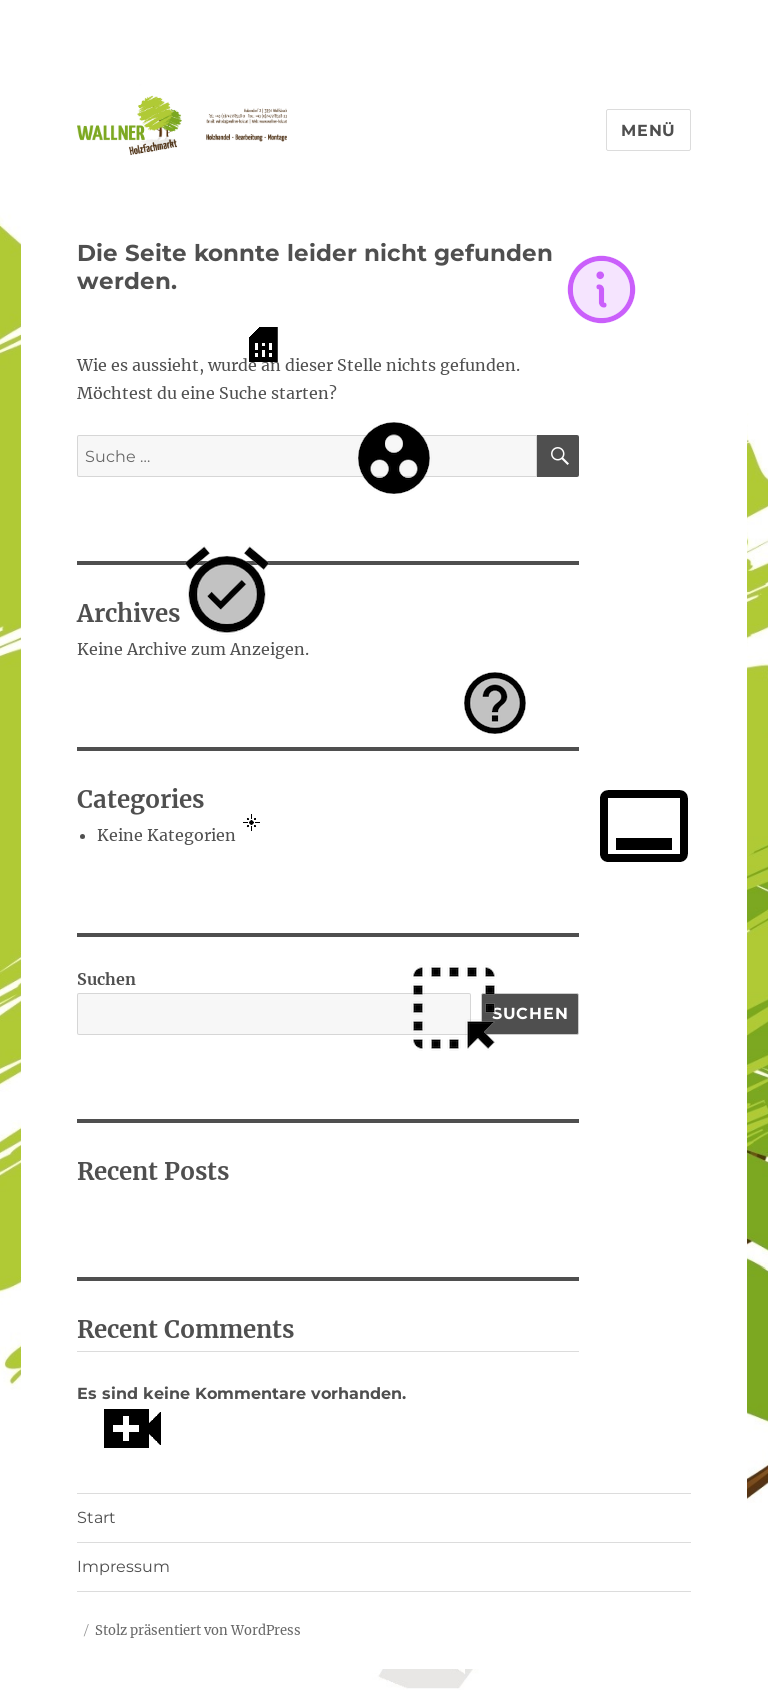 This screenshot has width=768, height=1690. I want to click on access help or support options, so click(495, 703).